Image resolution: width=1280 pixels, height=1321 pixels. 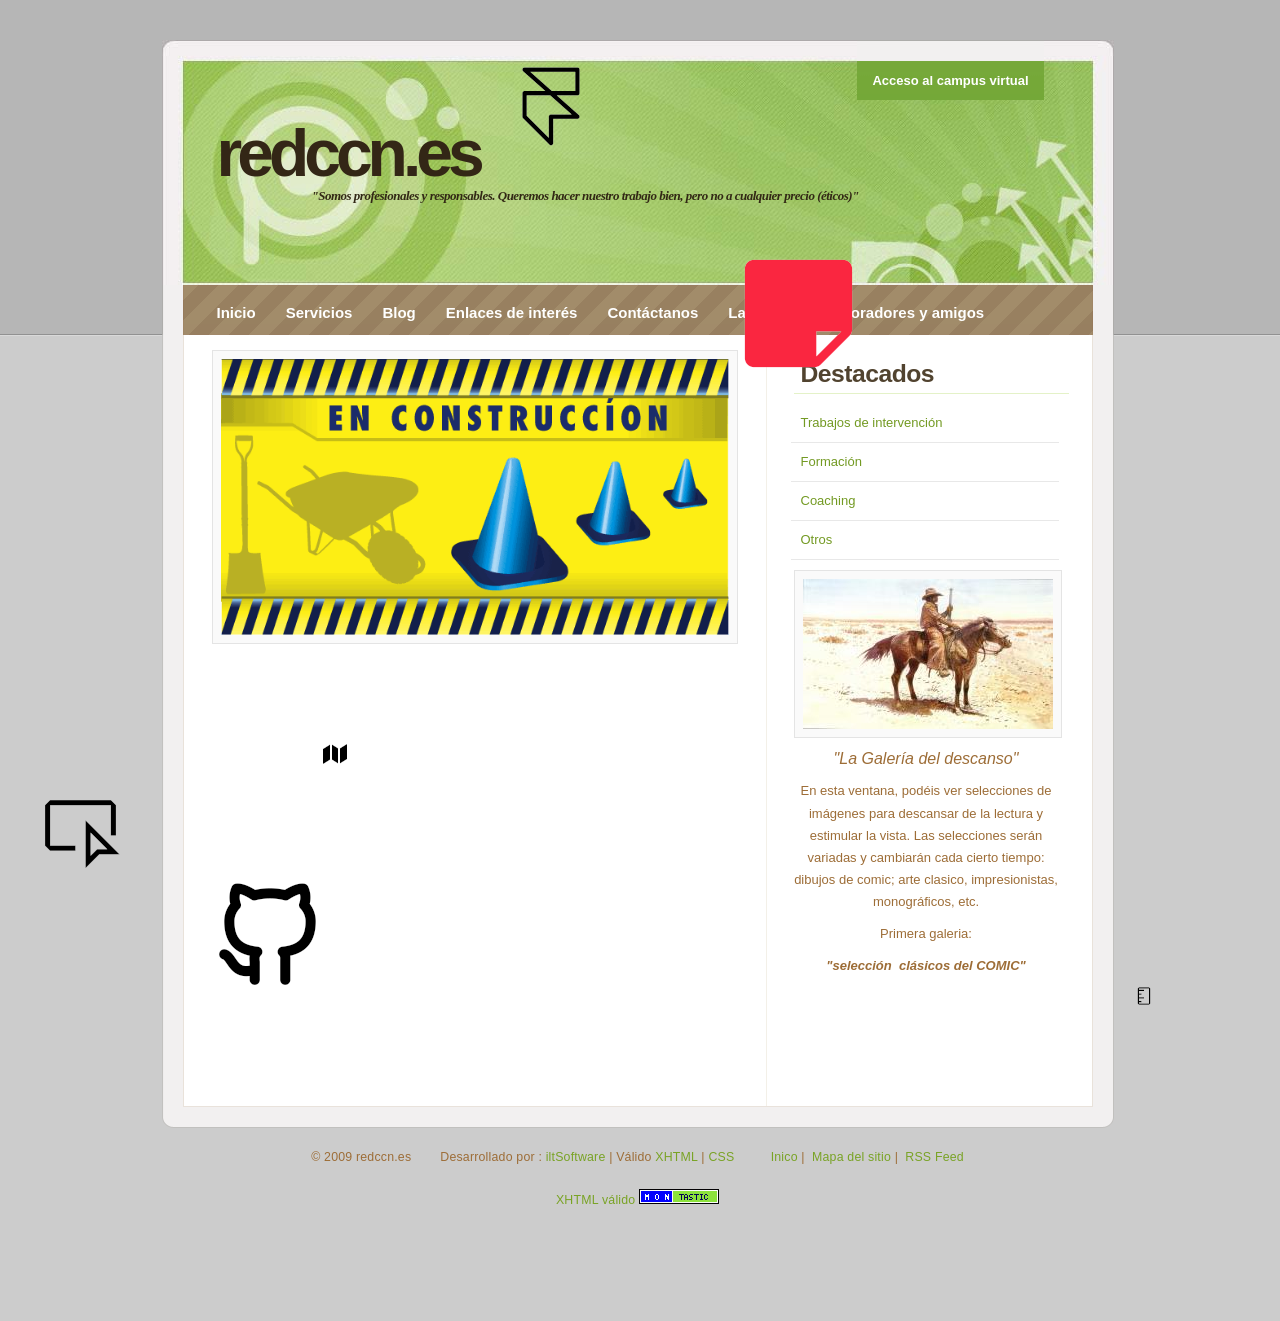 I want to click on view or edit measurement units, so click(x=1144, y=996).